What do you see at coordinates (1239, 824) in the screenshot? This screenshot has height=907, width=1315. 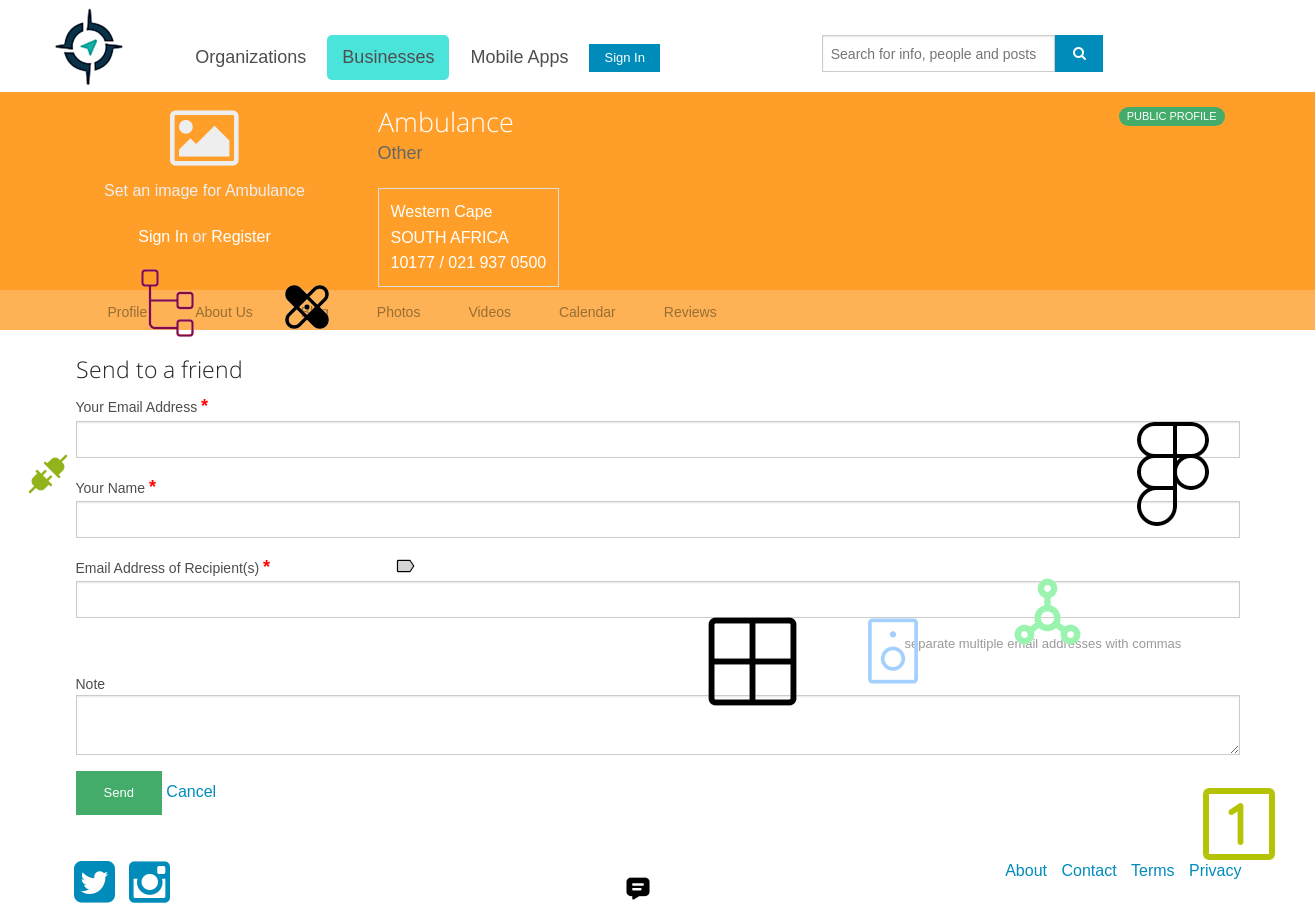 I see `indicates the first item or step in a sequence` at bounding box center [1239, 824].